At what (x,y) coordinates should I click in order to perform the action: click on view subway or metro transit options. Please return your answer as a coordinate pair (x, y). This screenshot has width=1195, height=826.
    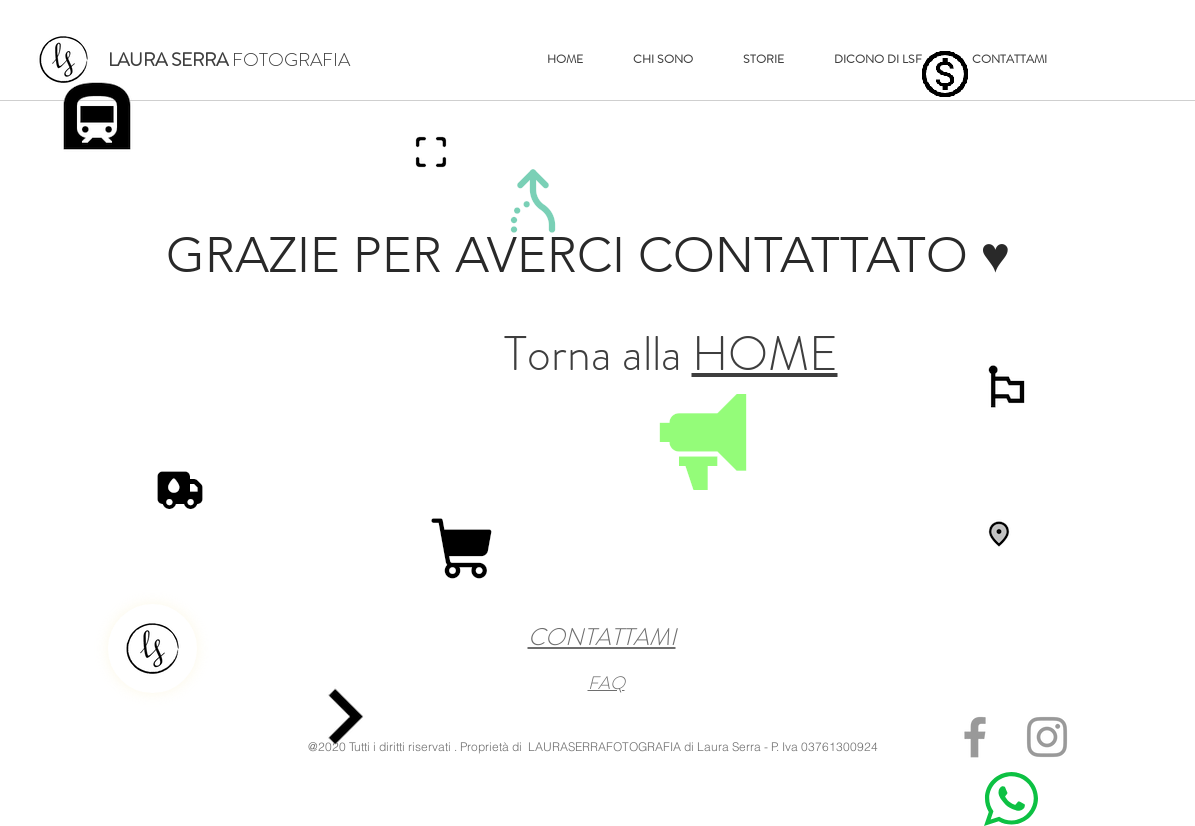
    Looking at the image, I should click on (97, 116).